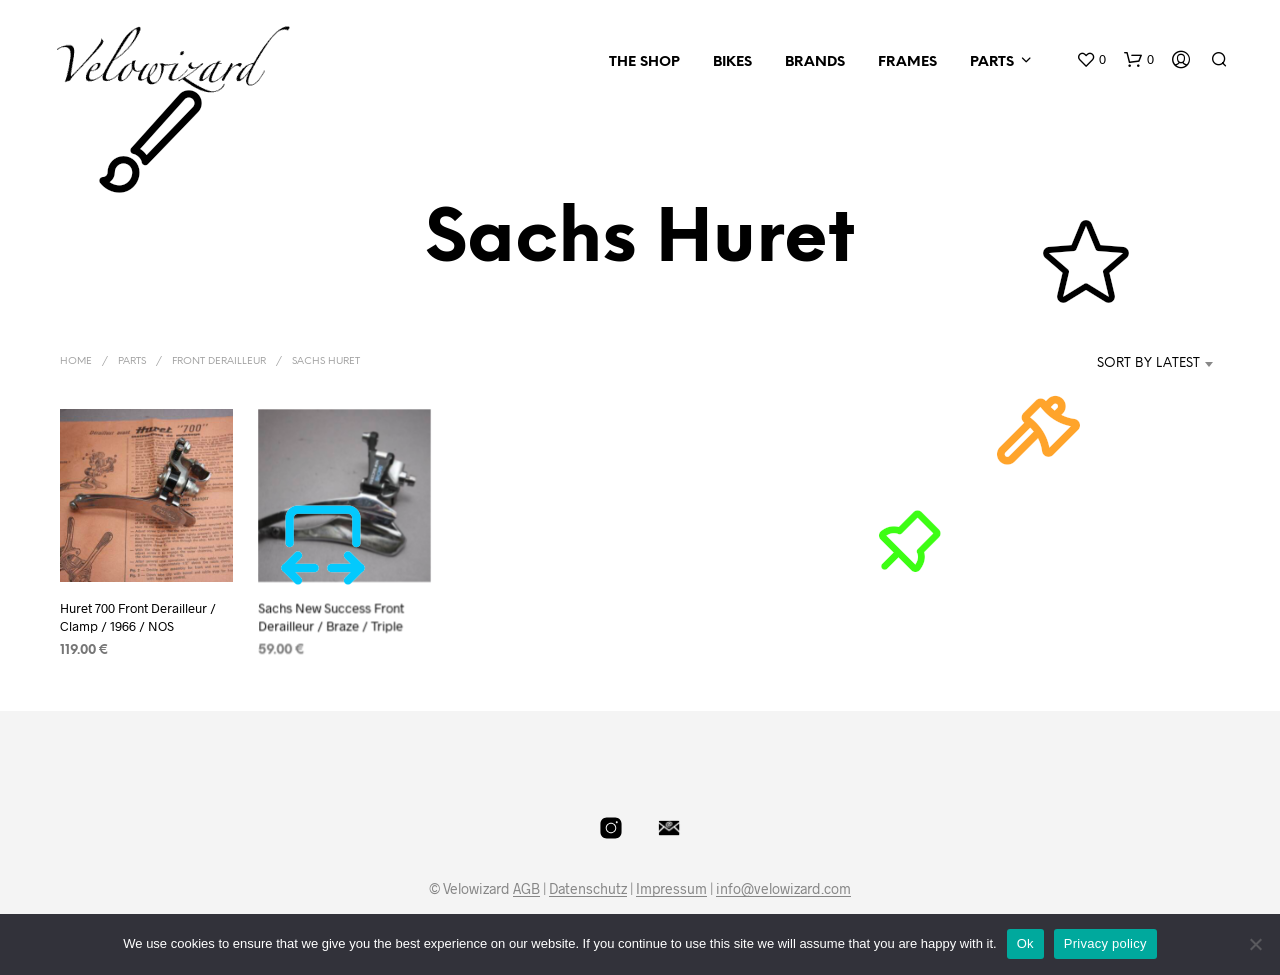  I want to click on add to favorites, so click(1086, 263).